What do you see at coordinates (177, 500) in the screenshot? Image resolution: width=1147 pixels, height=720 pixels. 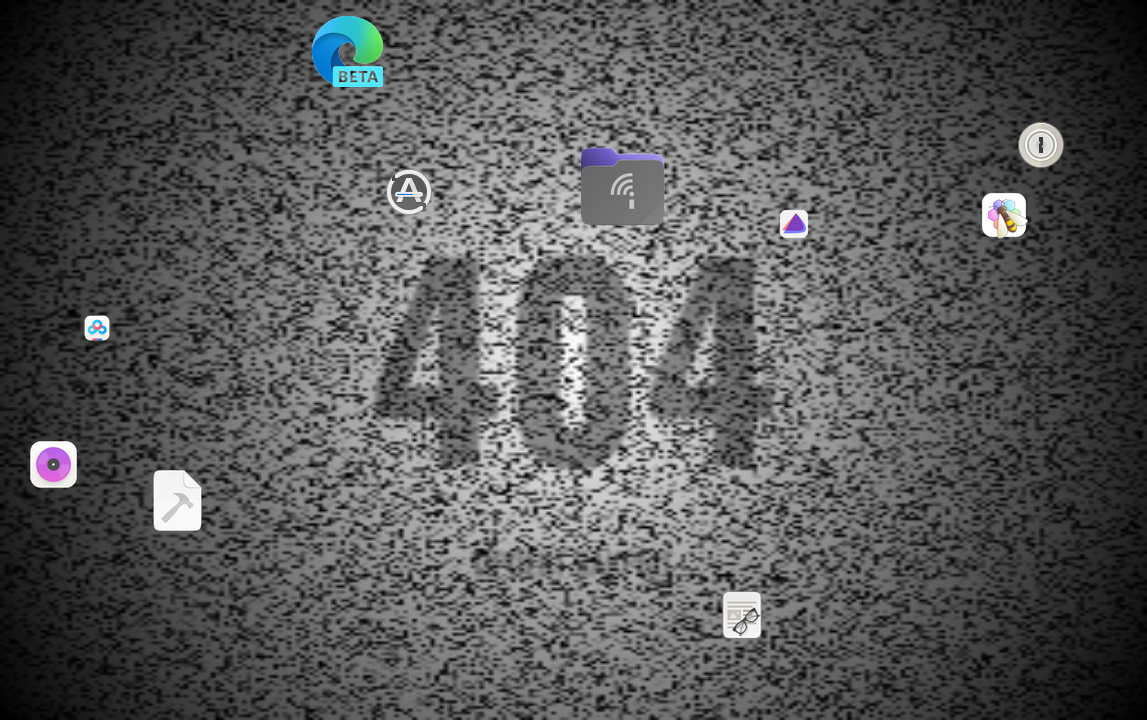 I see `makefile document for build automation` at bounding box center [177, 500].